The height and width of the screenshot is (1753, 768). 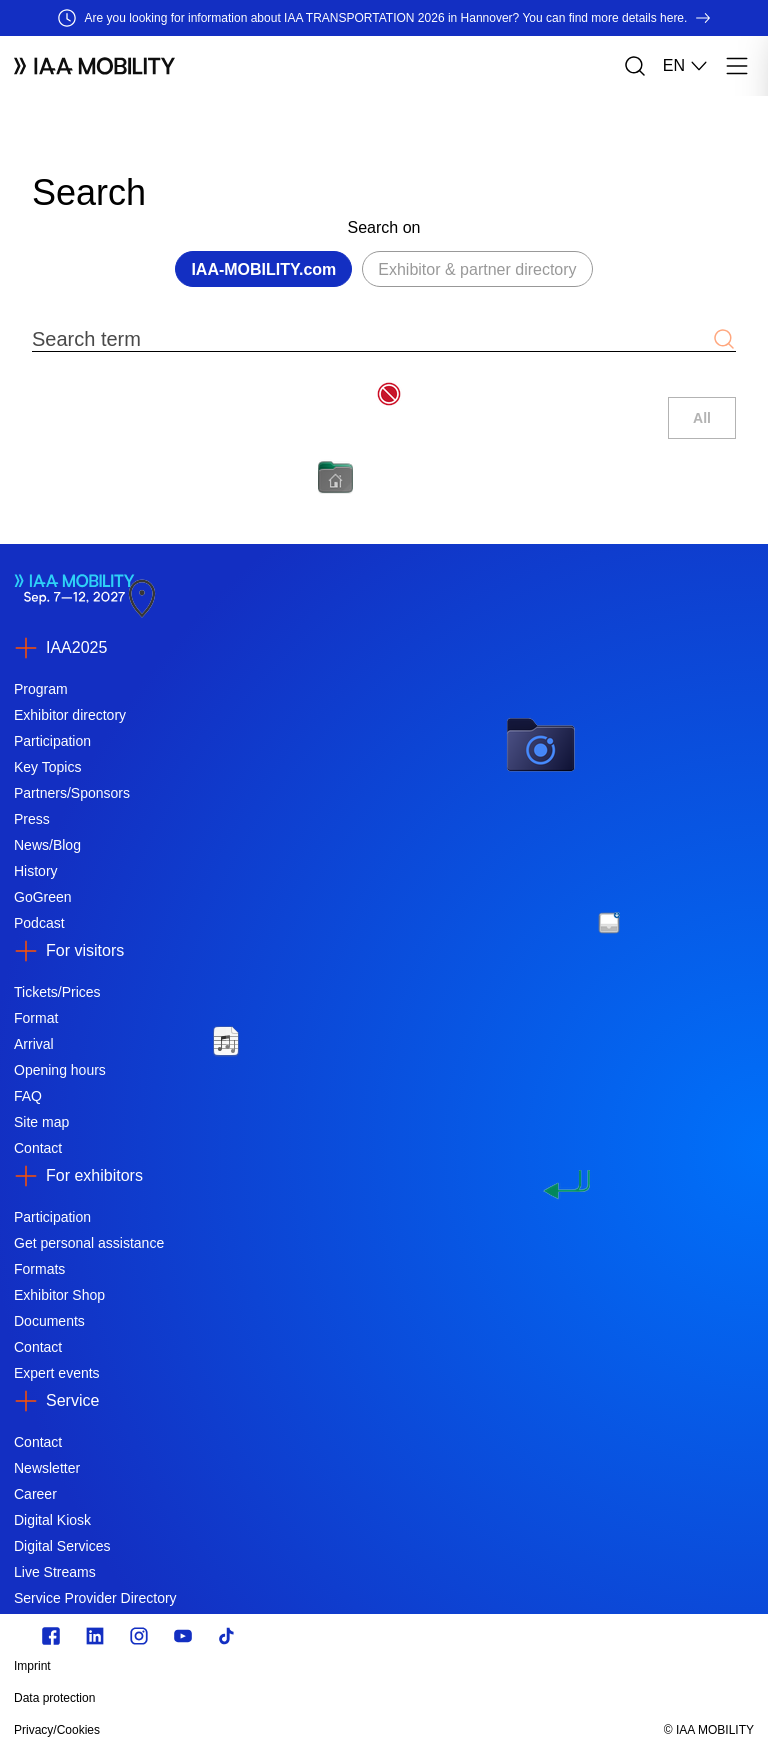 What do you see at coordinates (226, 1041) in the screenshot?
I see `an audio melody file type` at bounding box center [226, 1041].